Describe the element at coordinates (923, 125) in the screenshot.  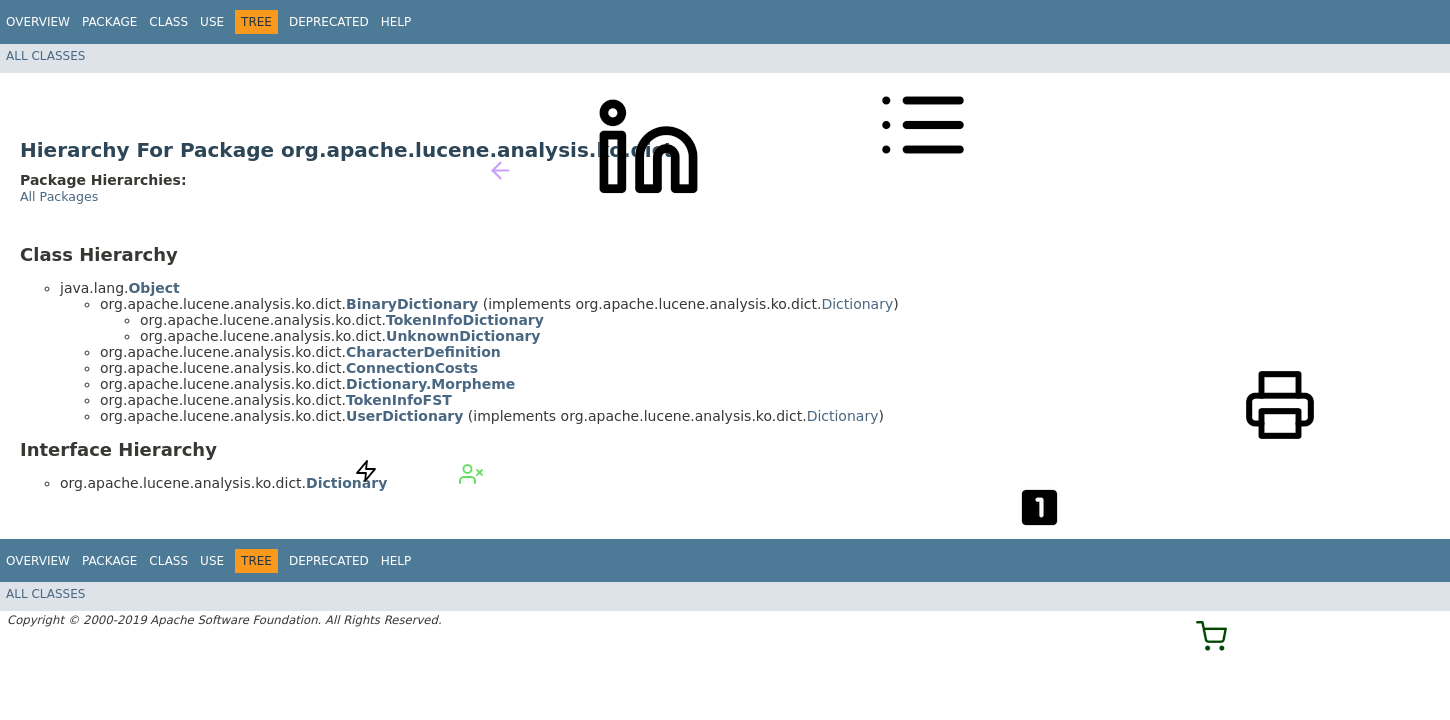
I see `view items in list format` at that location.